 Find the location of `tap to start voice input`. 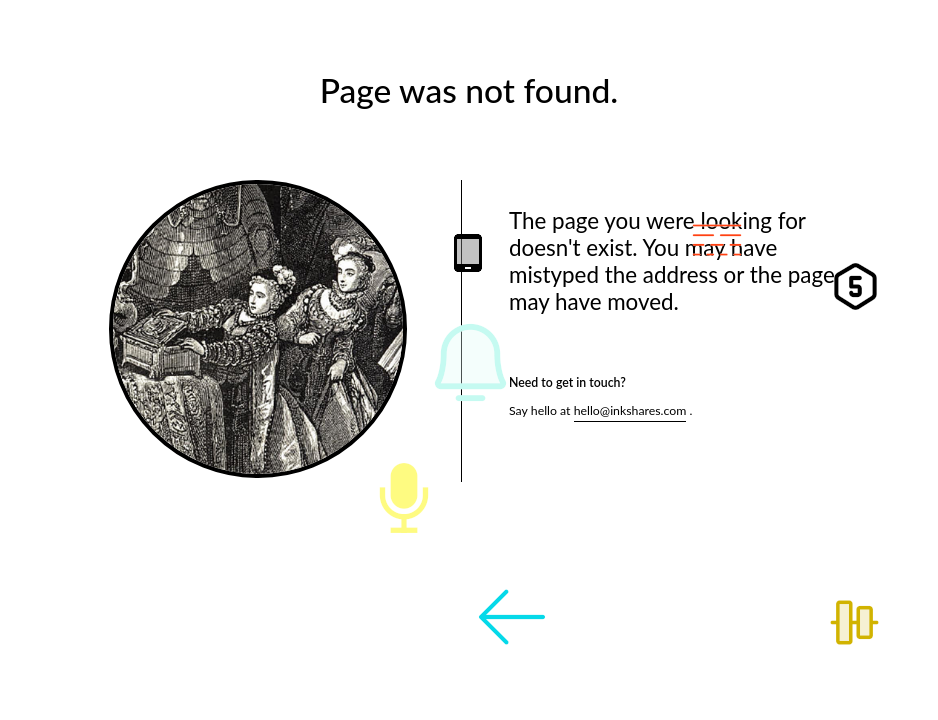

tap to start voice input is located at coordinates (404, 498).